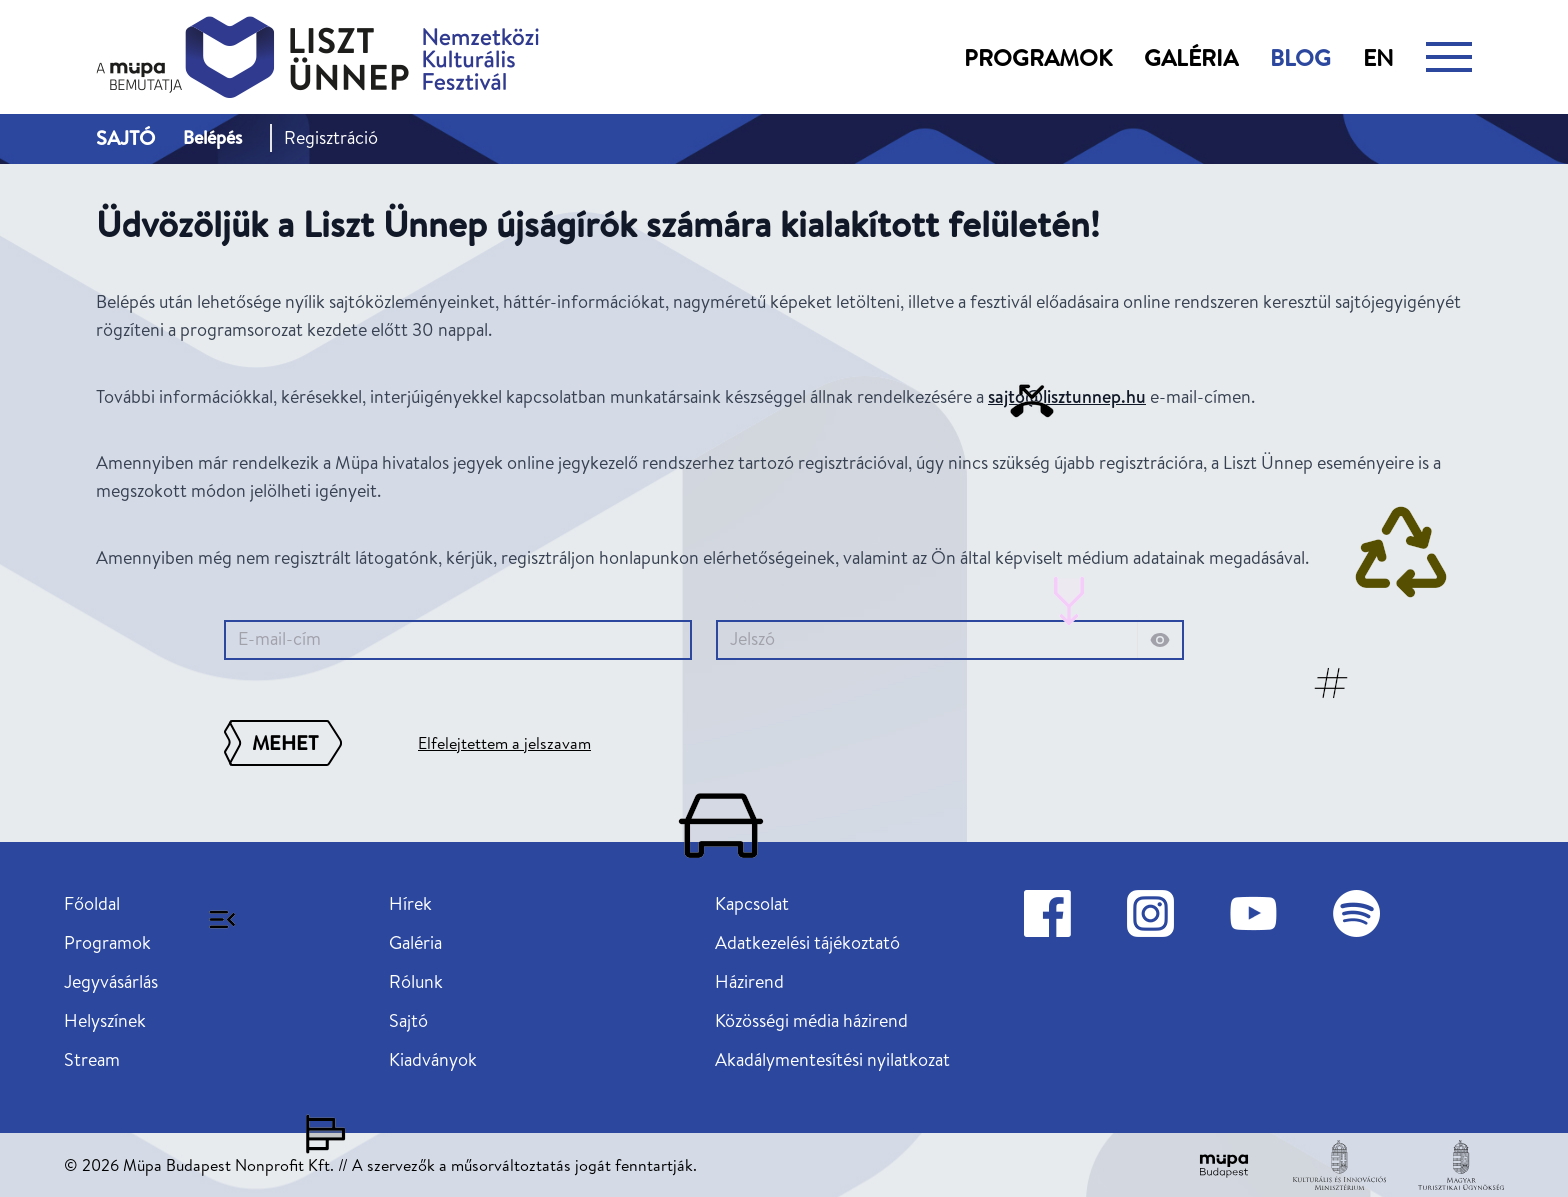 The height and width of the screenshot is (1197, 1568). What do you see at coordinates (1331, 683) in the screenshot?
I see `view or browse hashtags` at bounding box center [1331, 683].